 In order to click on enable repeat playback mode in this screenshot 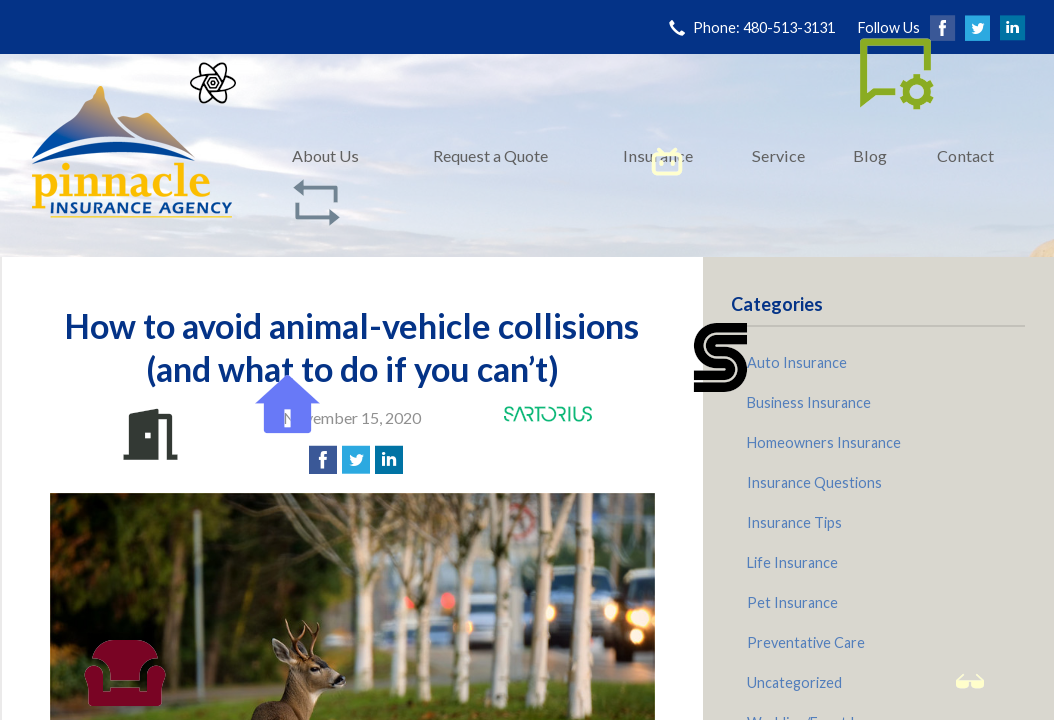, I will do `click(316, 202)`.